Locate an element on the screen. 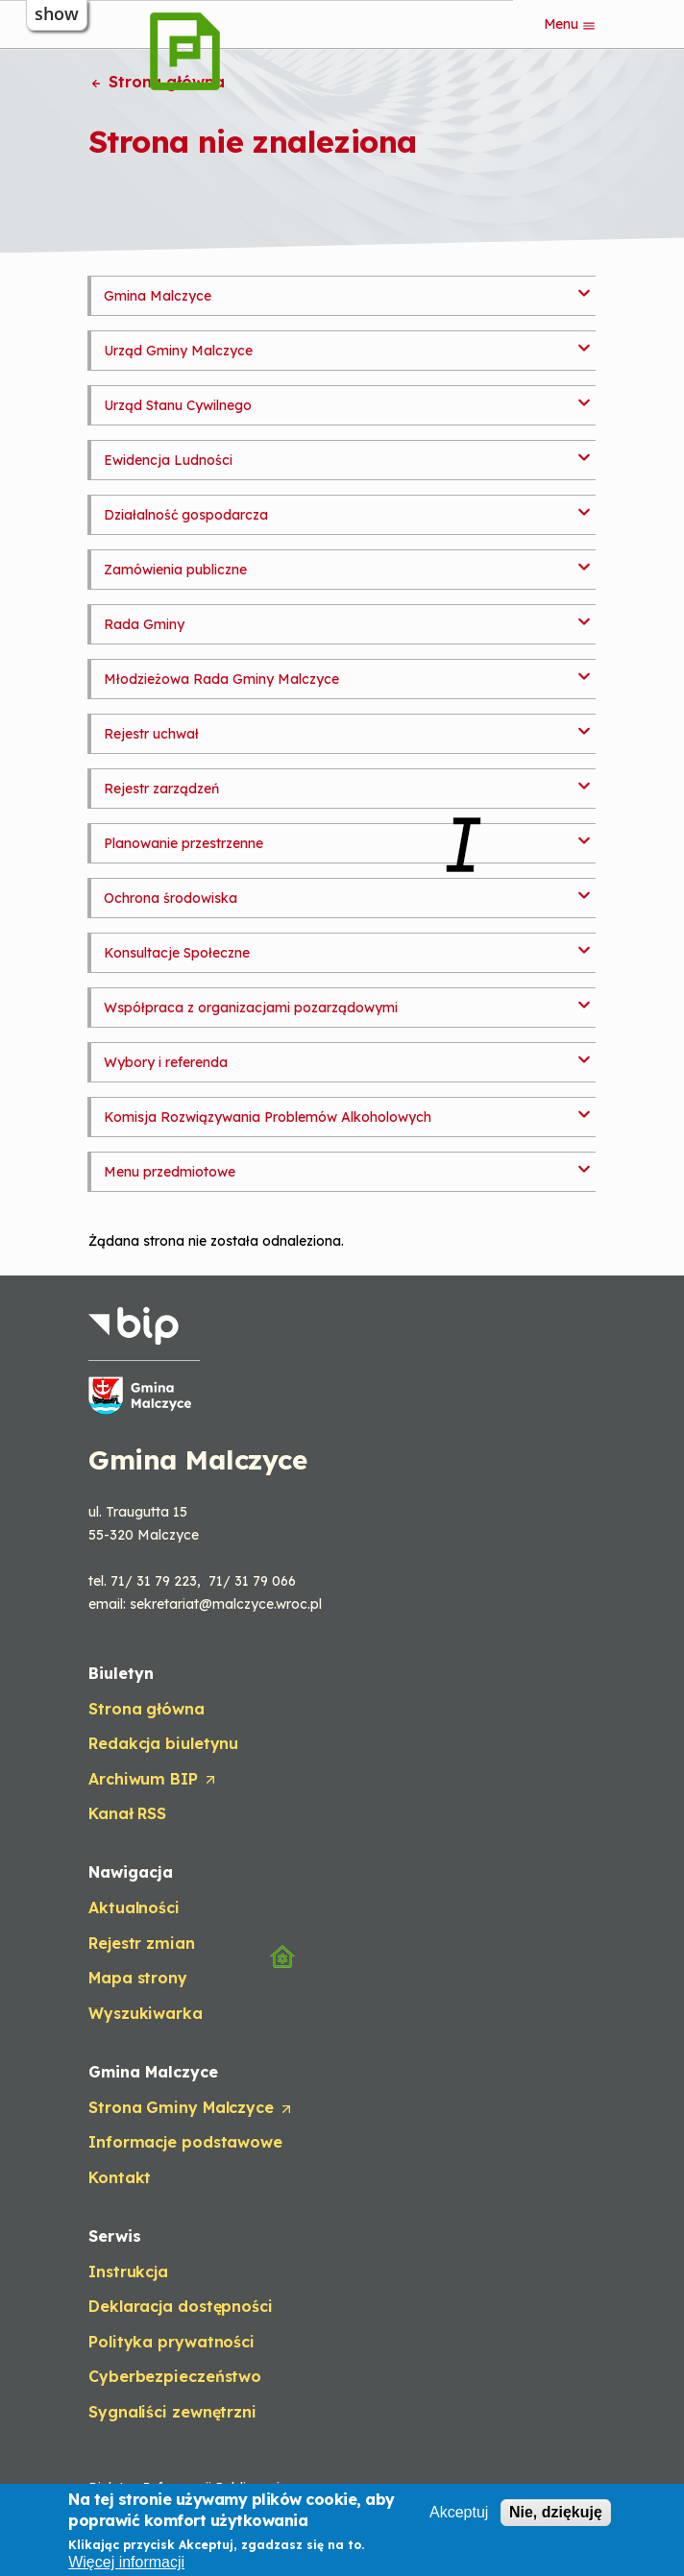 This screenshot has height=2576, width=684. apply italic formatting to selected text is located at coordinates (463, 844).